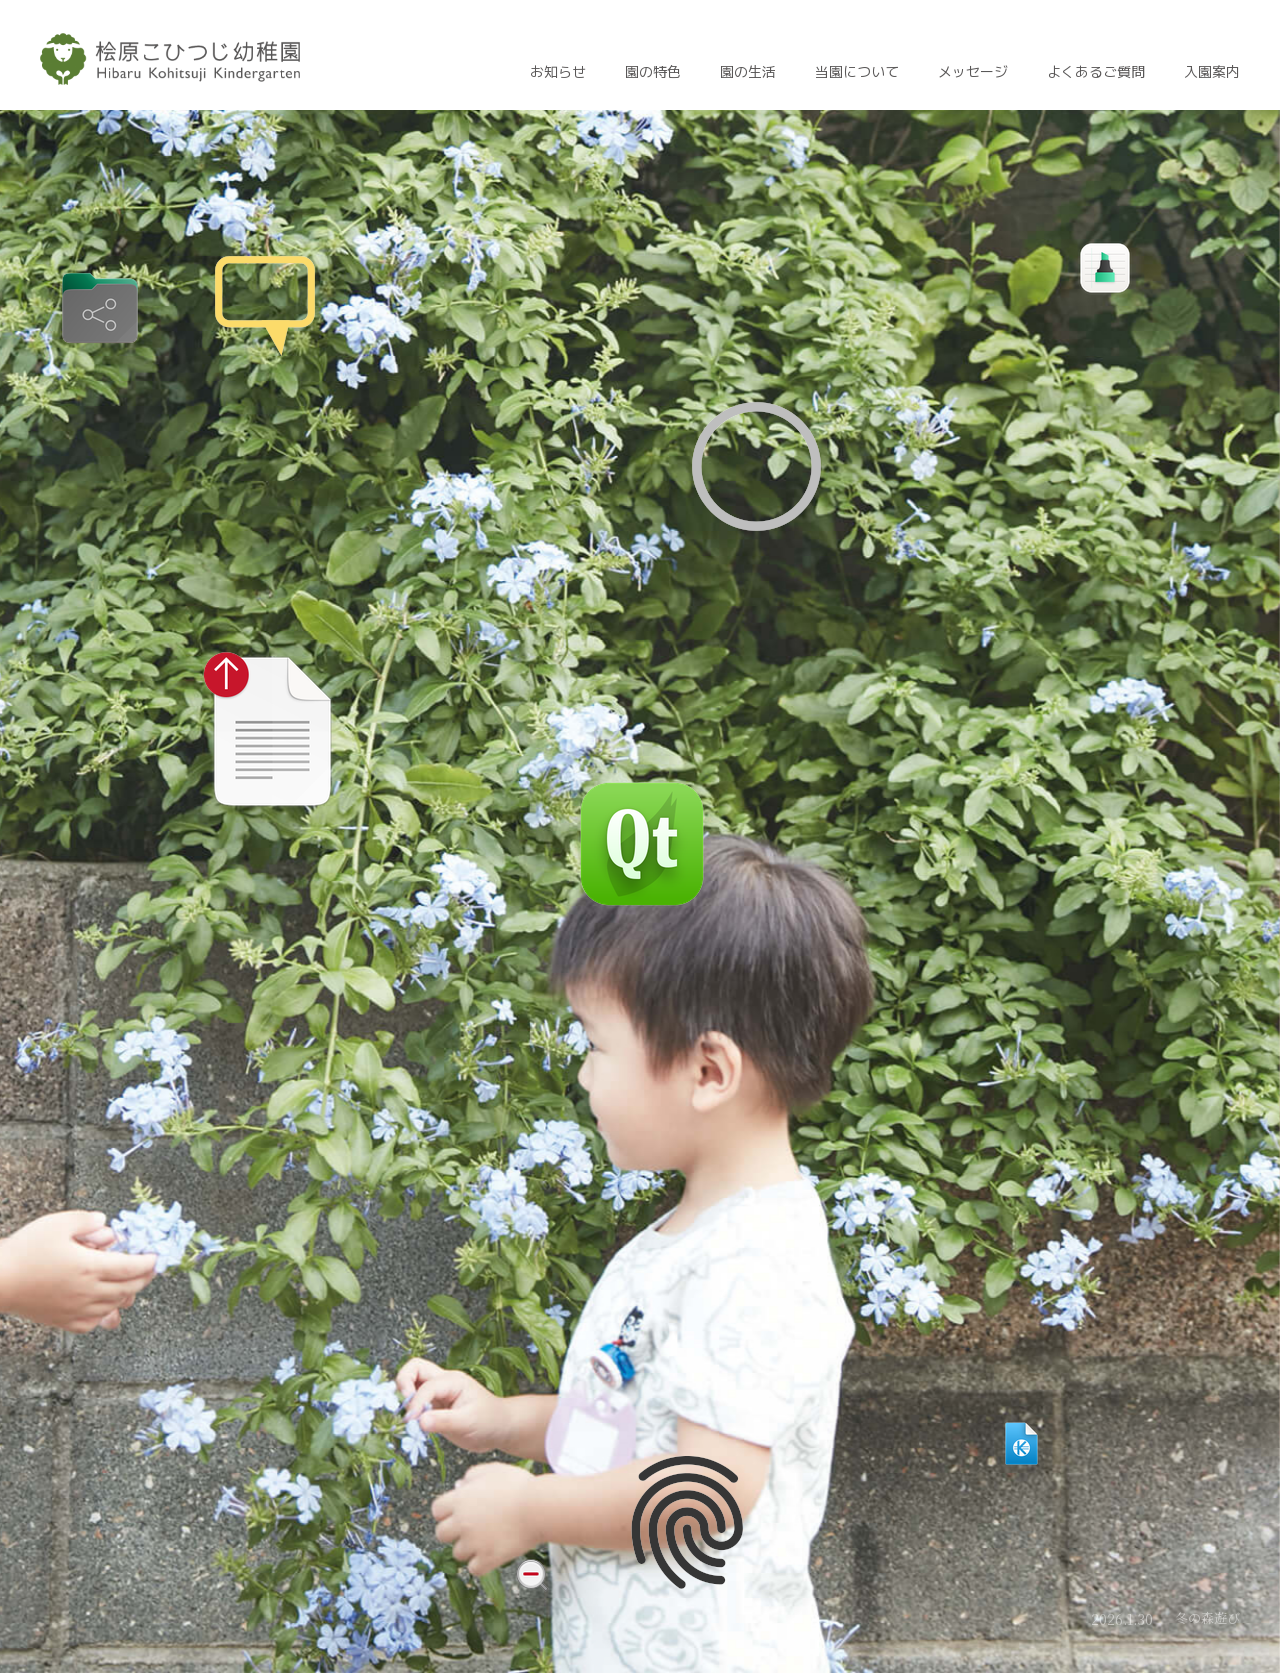 The image size is (1280, 1673). What do you see at coordinates (756, 466) in the screenshot?
I see `unselected radio button option` at bounding box center [756, 466].